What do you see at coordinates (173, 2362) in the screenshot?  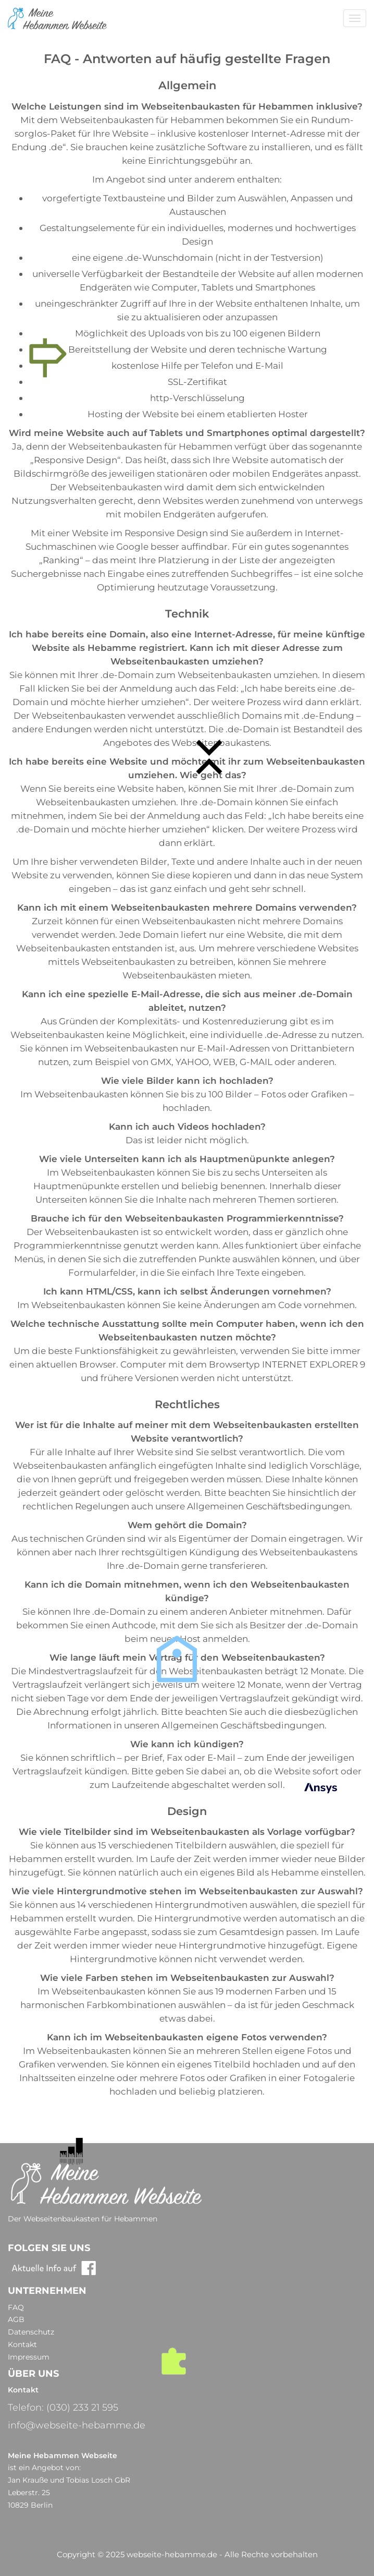 I see `access plugins or extensions` at bounding box center [173, 2362].